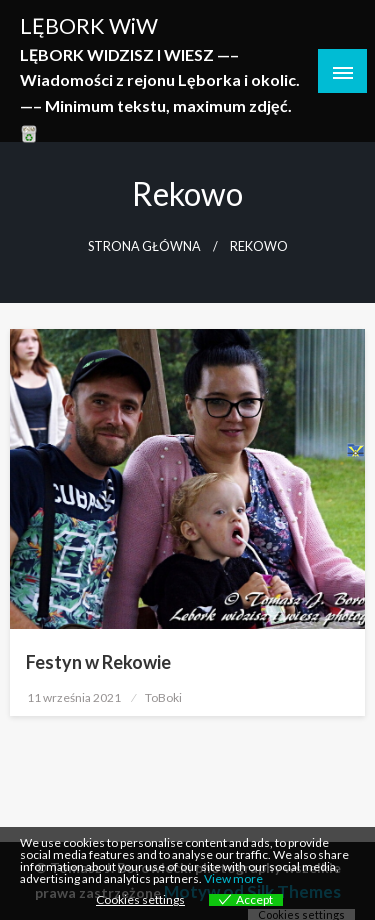 The height and width of the screenshot is (920, 375). I want to click on indicates the trash bin contains deleted items, so click(29, 134).